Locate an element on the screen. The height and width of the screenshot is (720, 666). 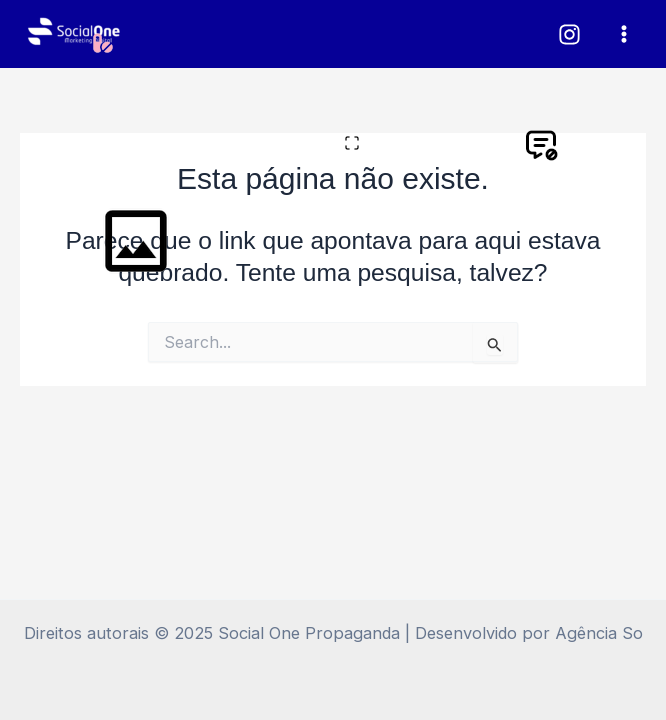
crop or resize an image is located at coordinates (352, 143).